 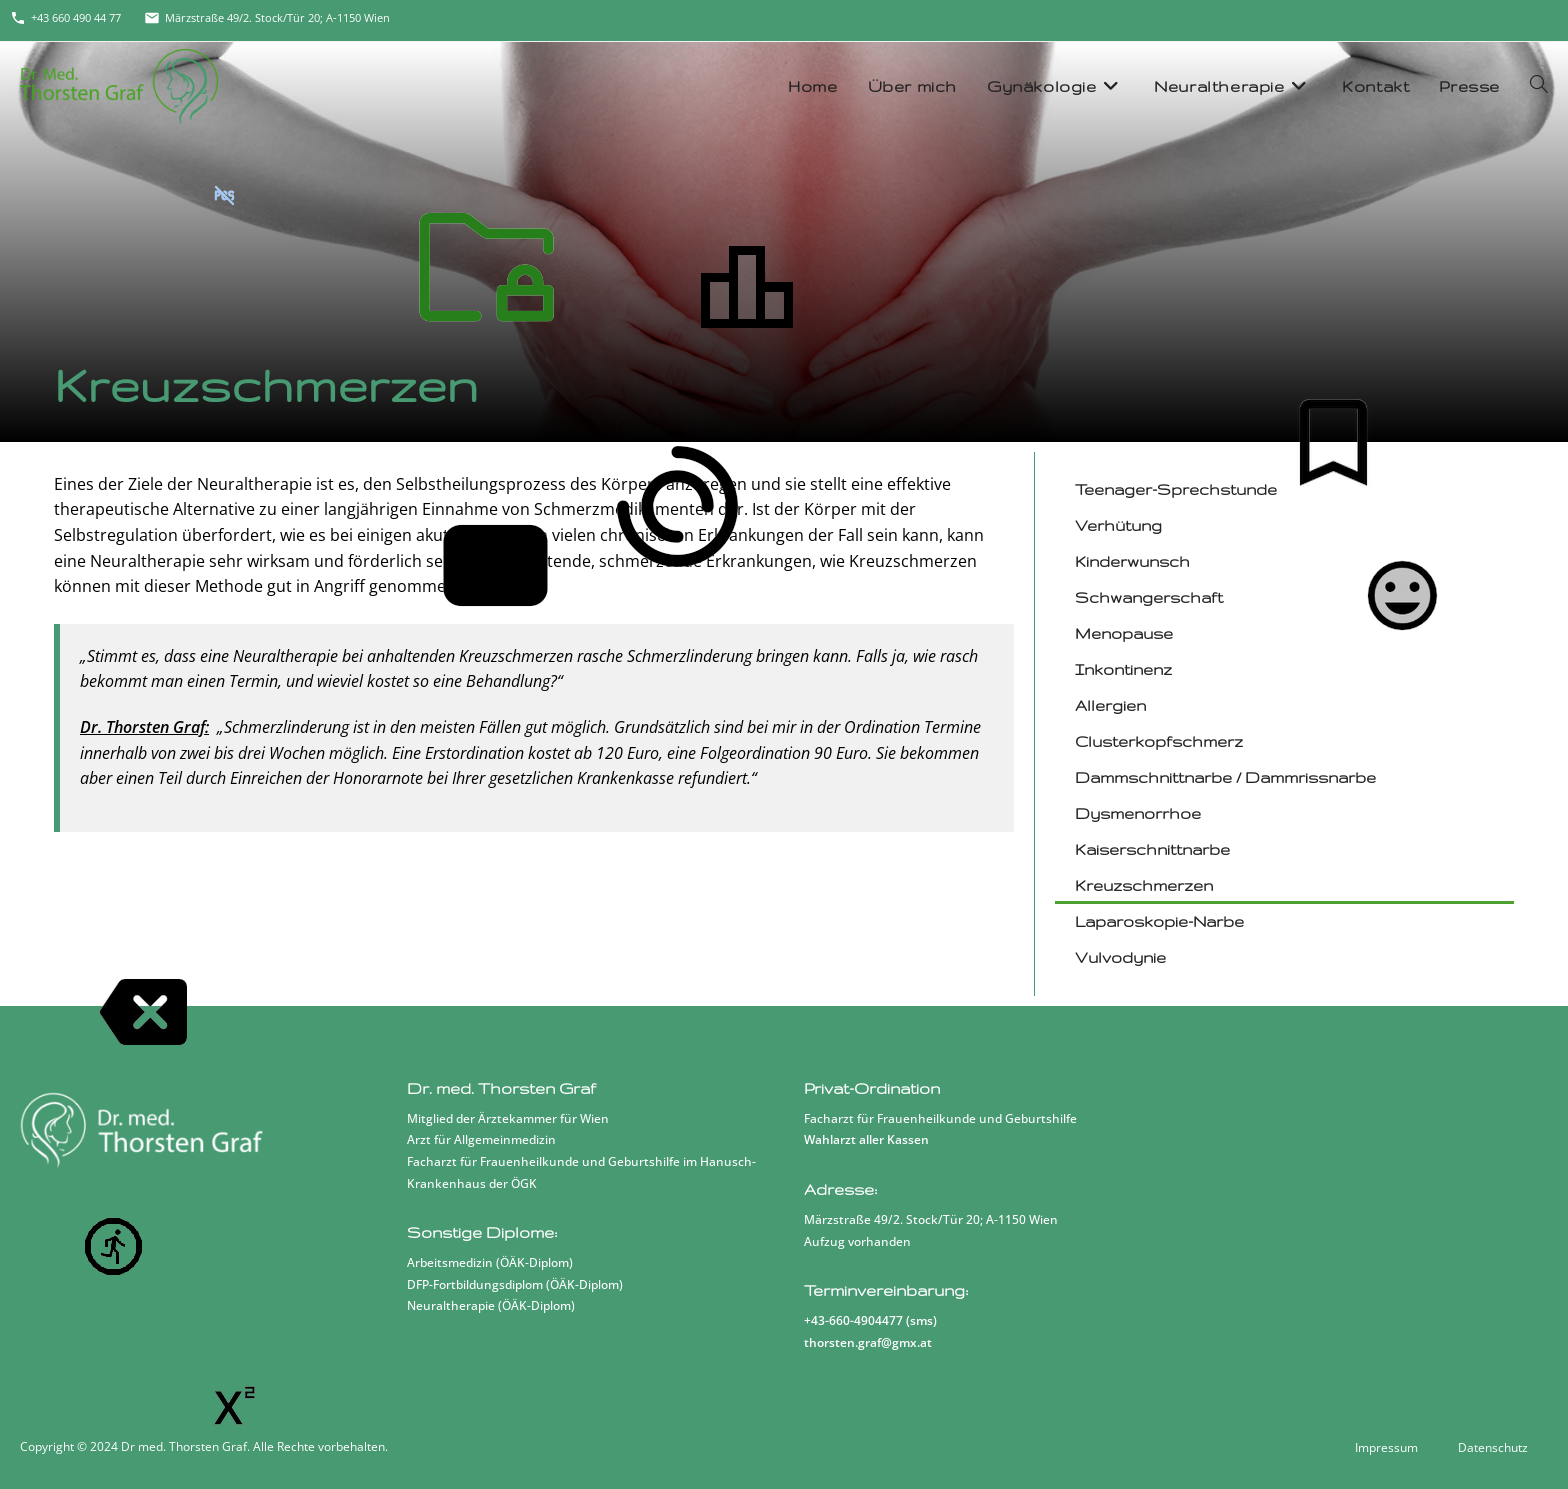 I want to click on delete the last character entered, so click(x=143, y=1012).